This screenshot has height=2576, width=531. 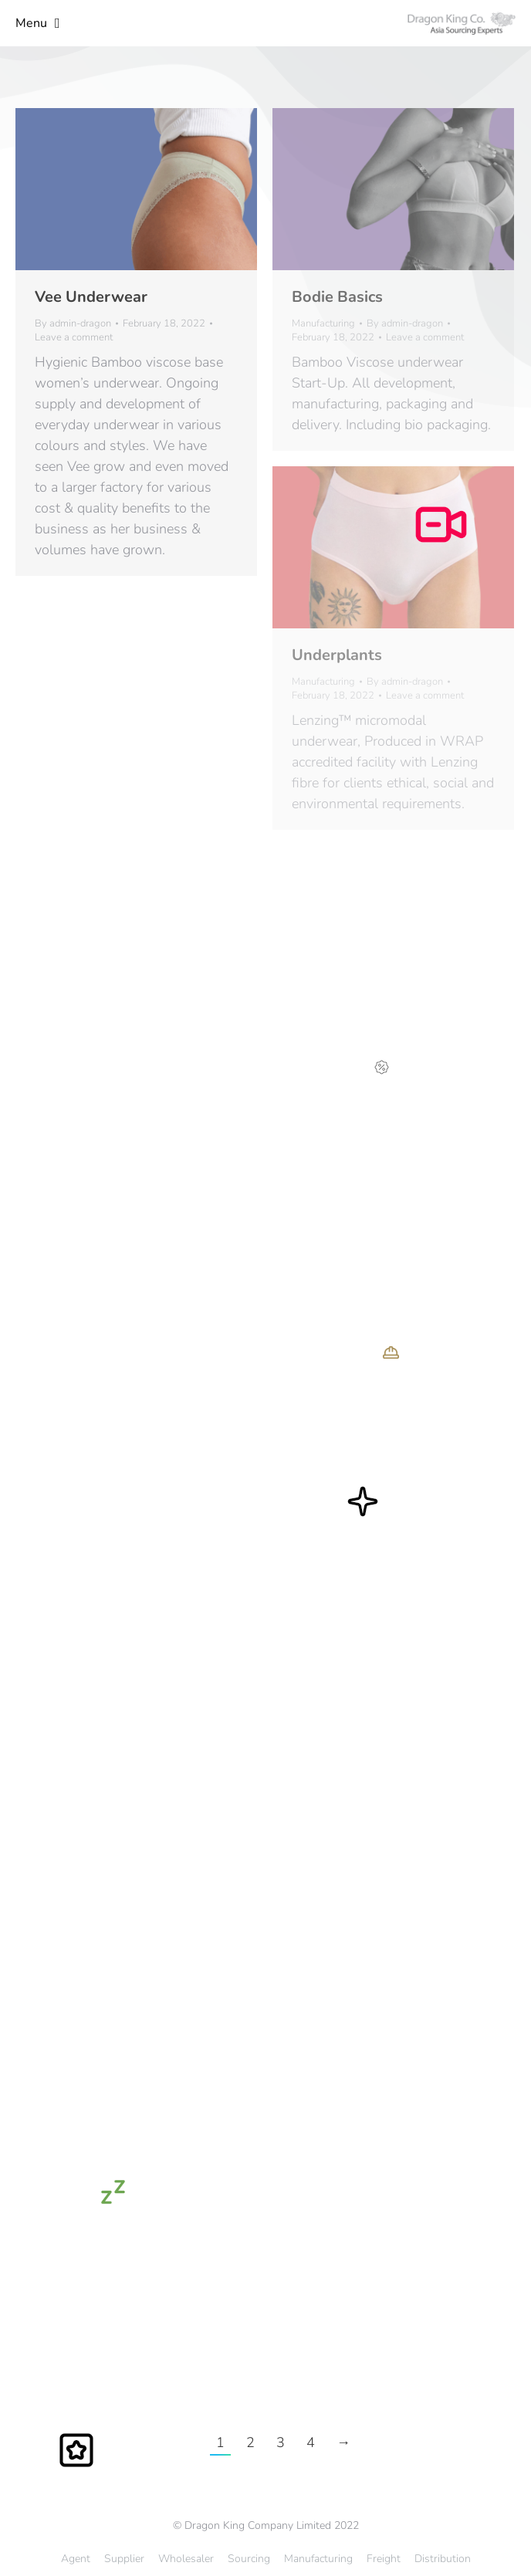 What do you see at coordinates (441, 524) in the screenshot?
I see `remove video from playlist or queue` at bounding box center [441, 524].